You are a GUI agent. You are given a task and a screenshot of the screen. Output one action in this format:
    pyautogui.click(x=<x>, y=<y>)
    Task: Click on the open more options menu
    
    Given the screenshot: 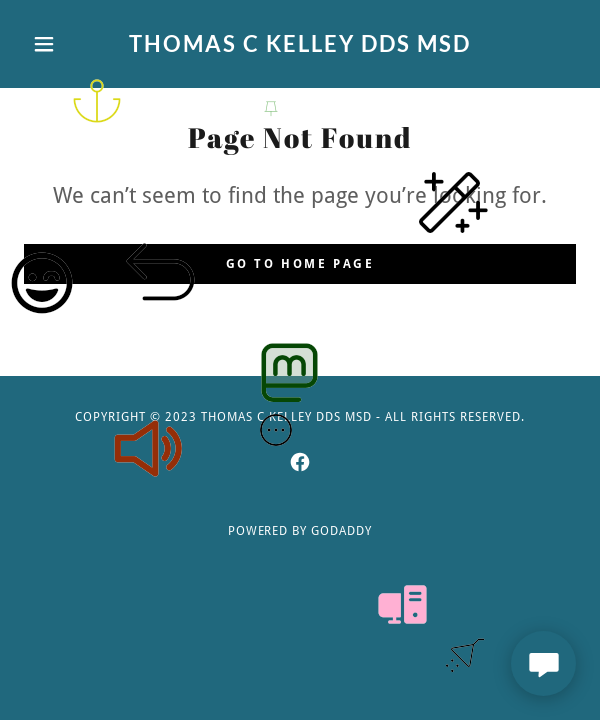 What is the action you would take?
    pyautogui.click(x=276, y=430)
    